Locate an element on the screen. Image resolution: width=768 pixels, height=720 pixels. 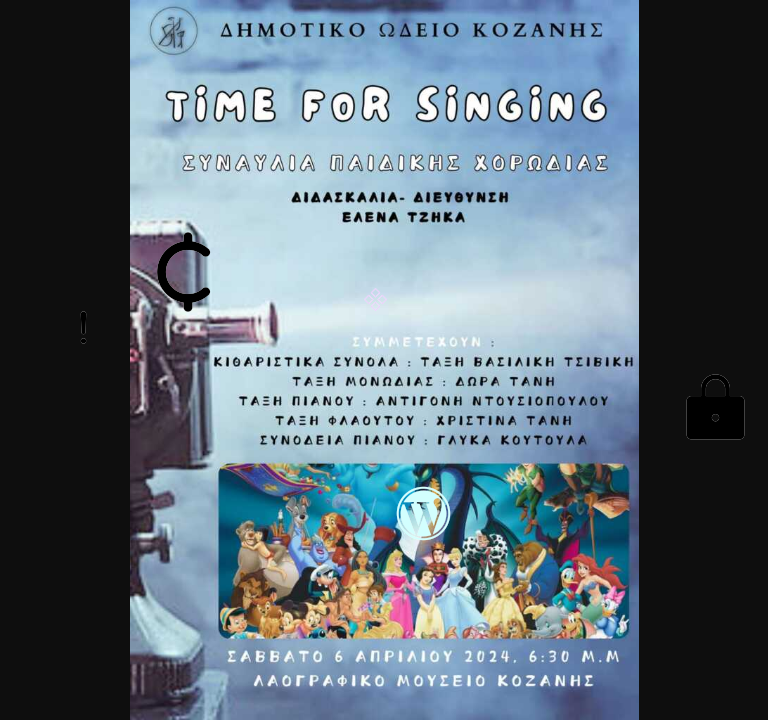
indicates a warning or important notice is located at coordinates (83, 327).